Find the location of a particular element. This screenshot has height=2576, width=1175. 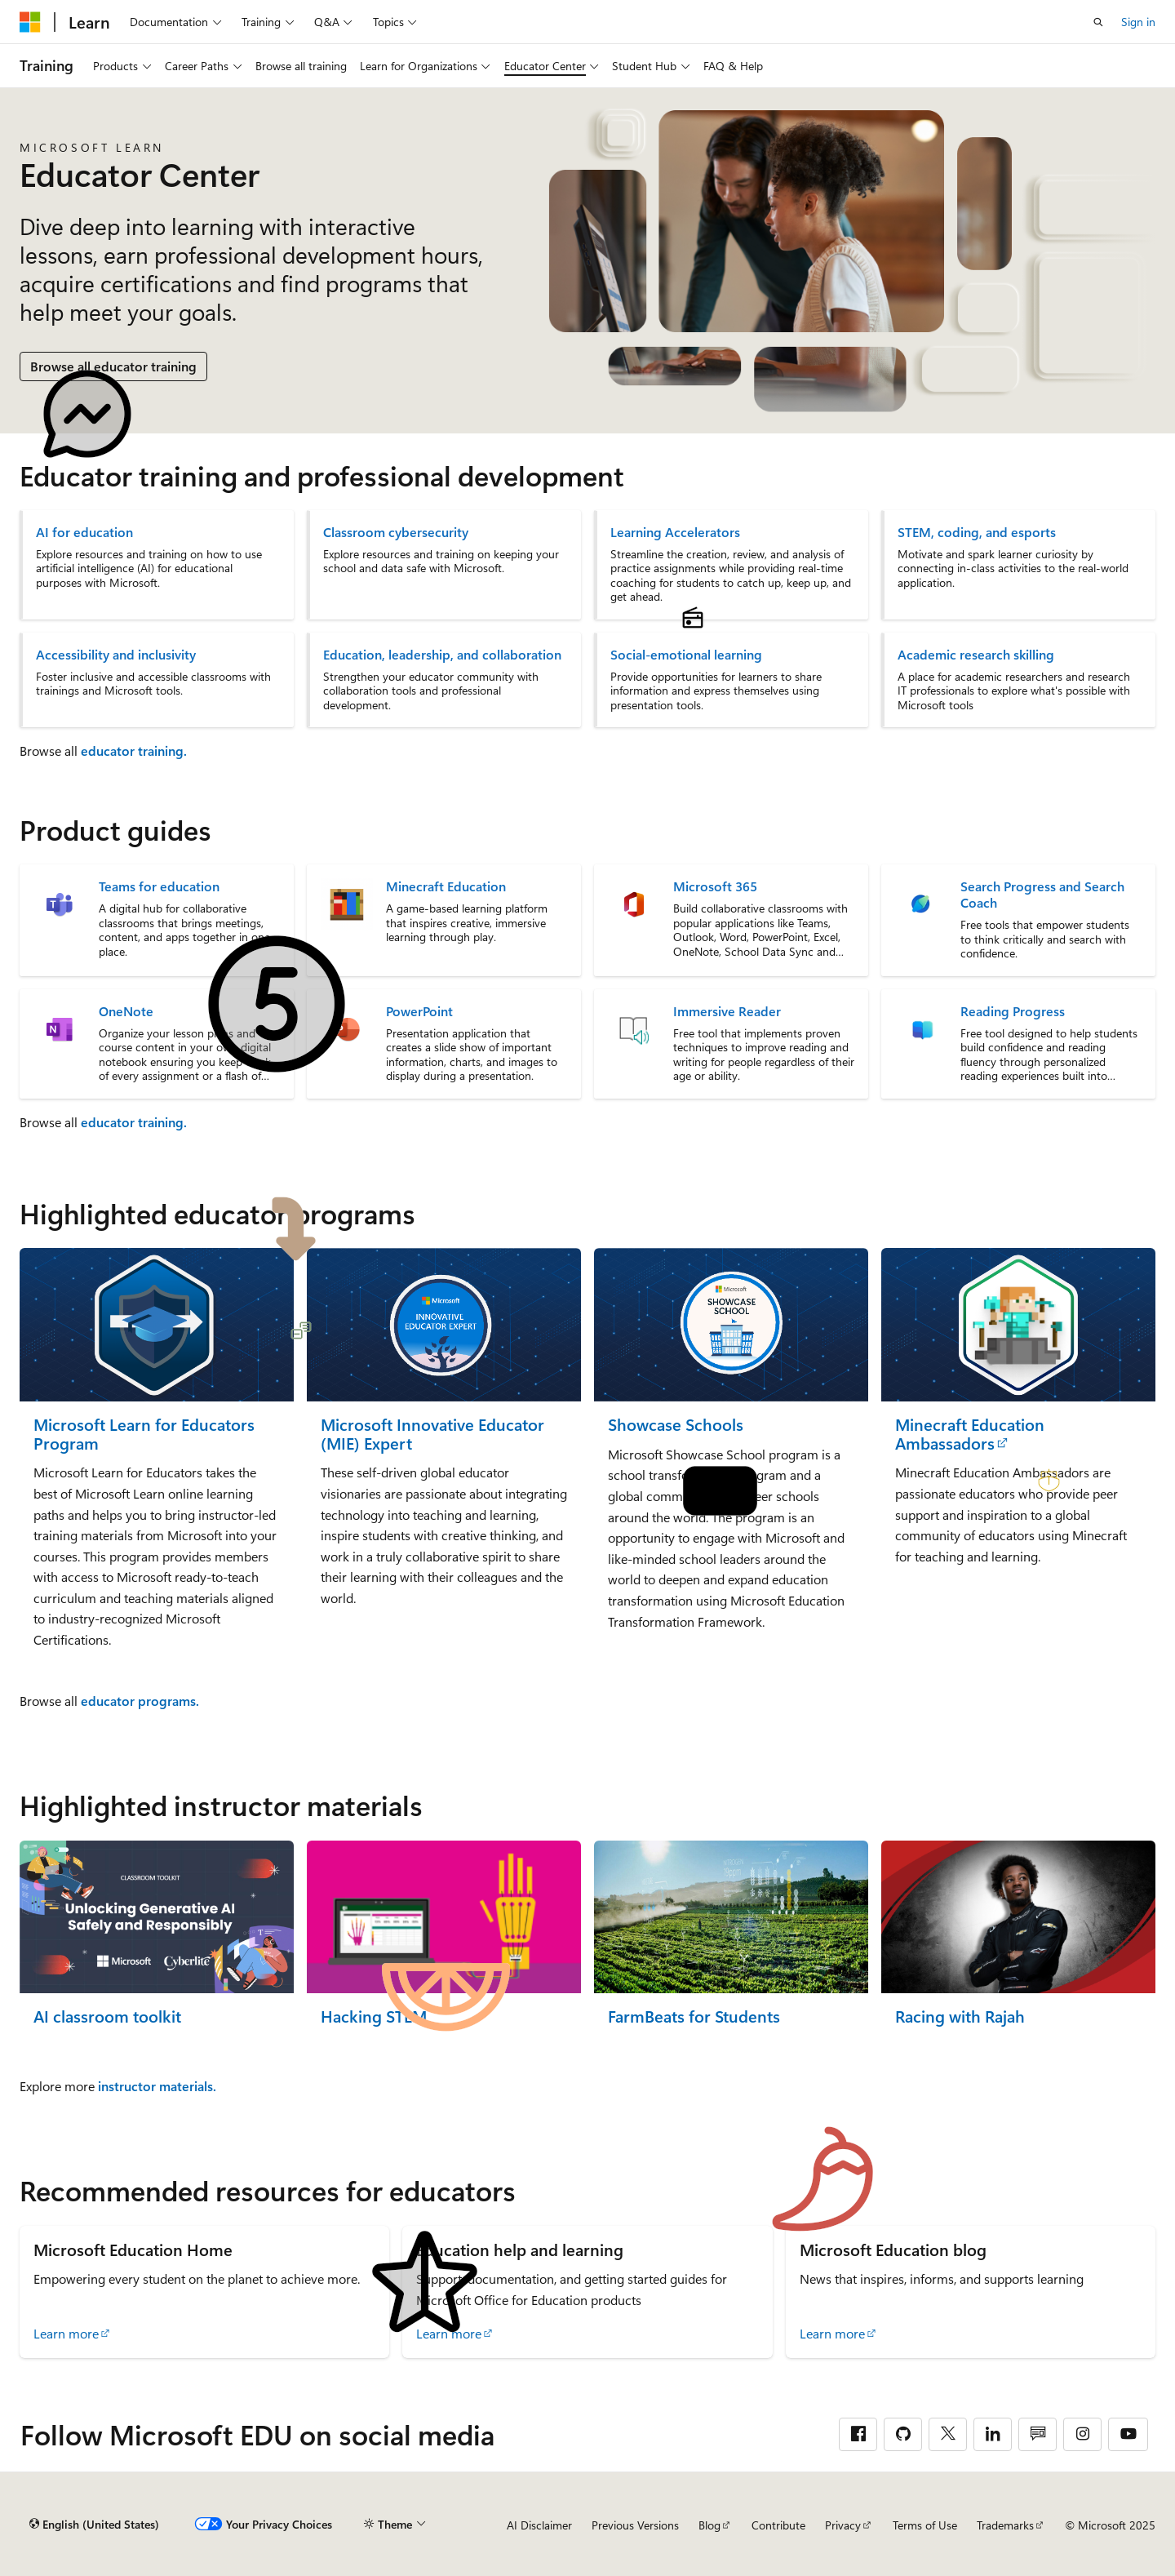

indicates step five in a multi-step process is located at coordinates (277, 1004).